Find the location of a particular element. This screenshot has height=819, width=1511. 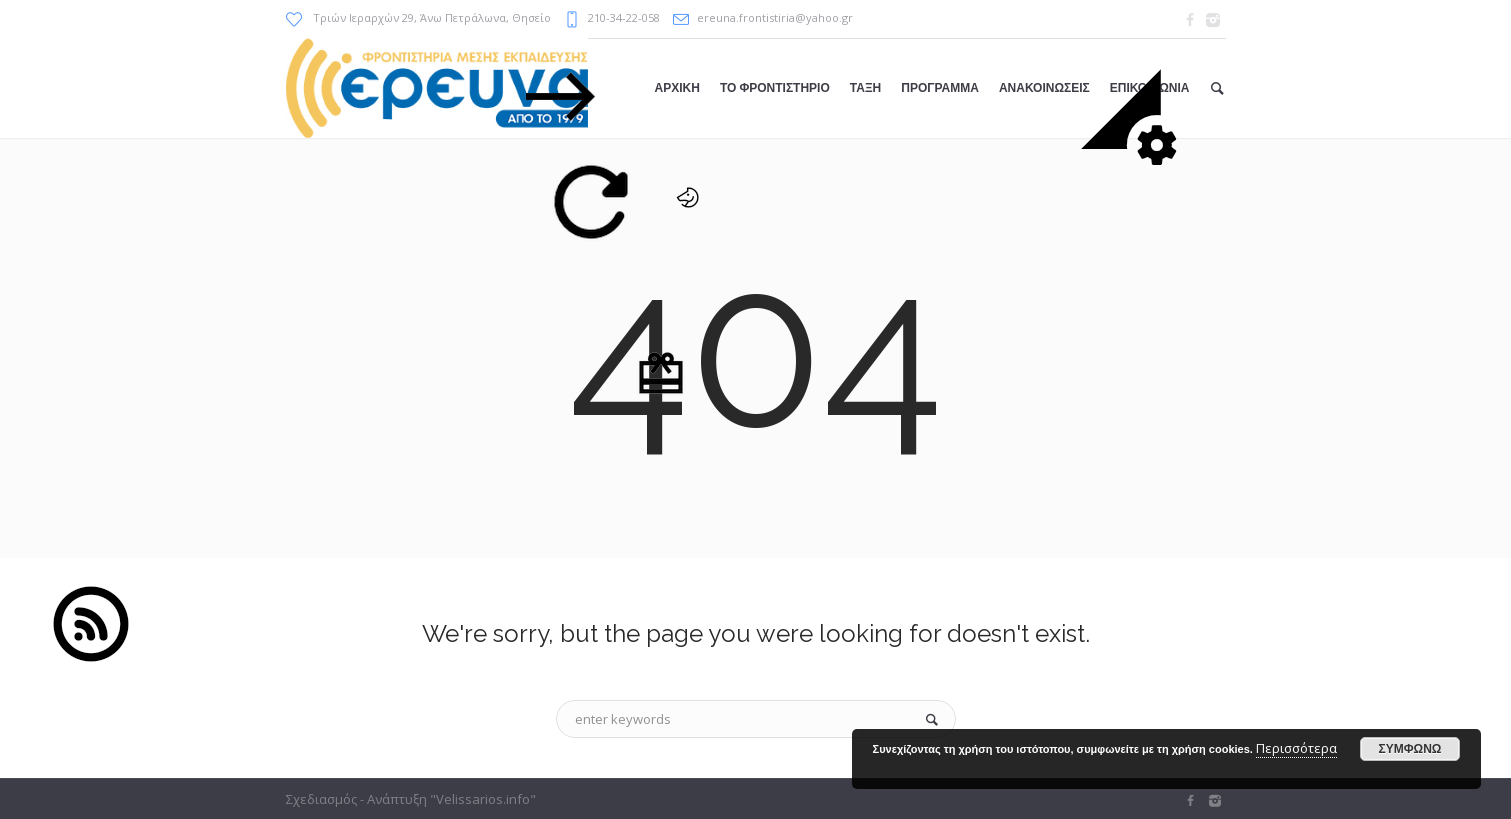

access equestrian or horse-related content is located at coordinates (688, 197).